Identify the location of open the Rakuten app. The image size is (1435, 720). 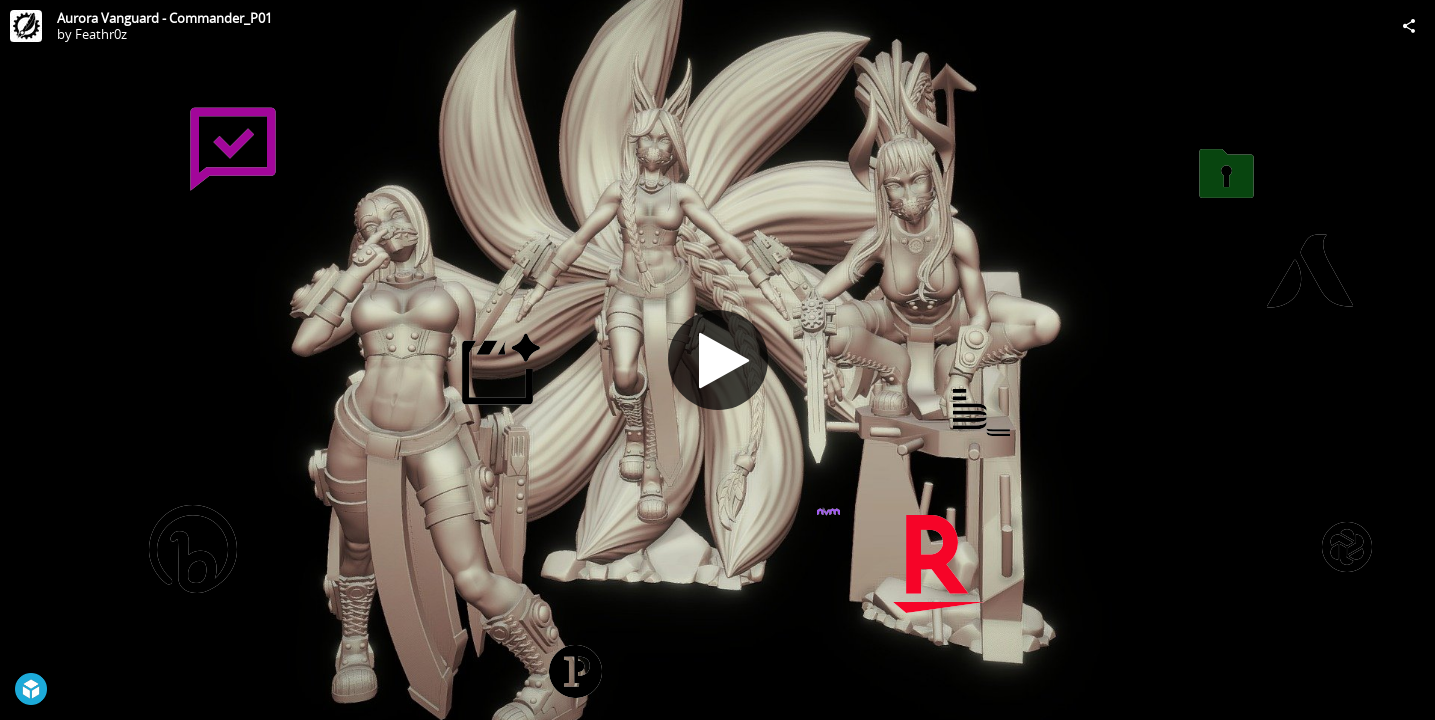
(939, 564).